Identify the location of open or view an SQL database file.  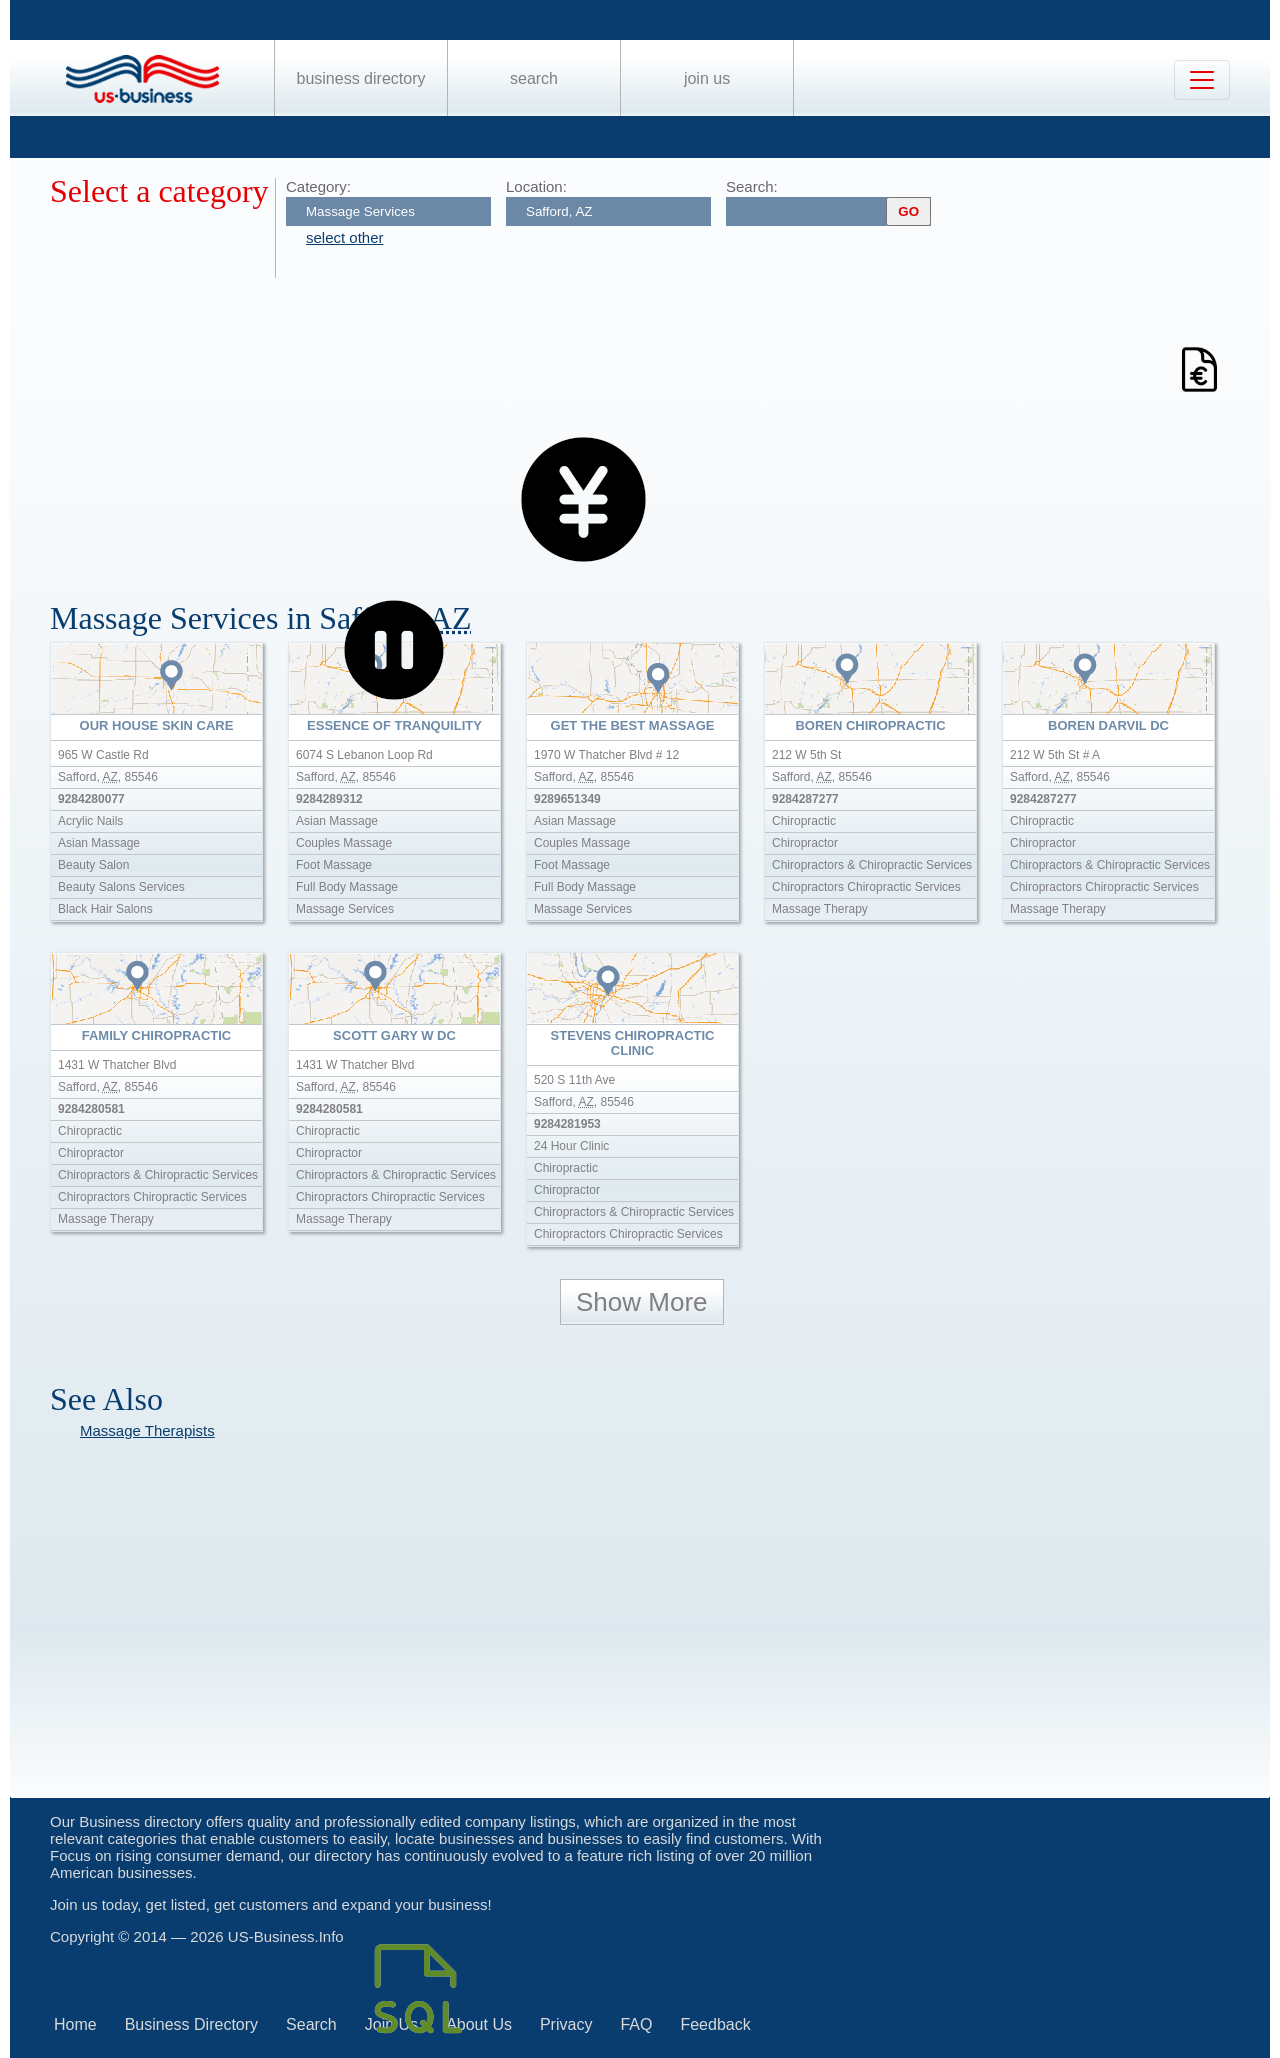
(415, 1992).